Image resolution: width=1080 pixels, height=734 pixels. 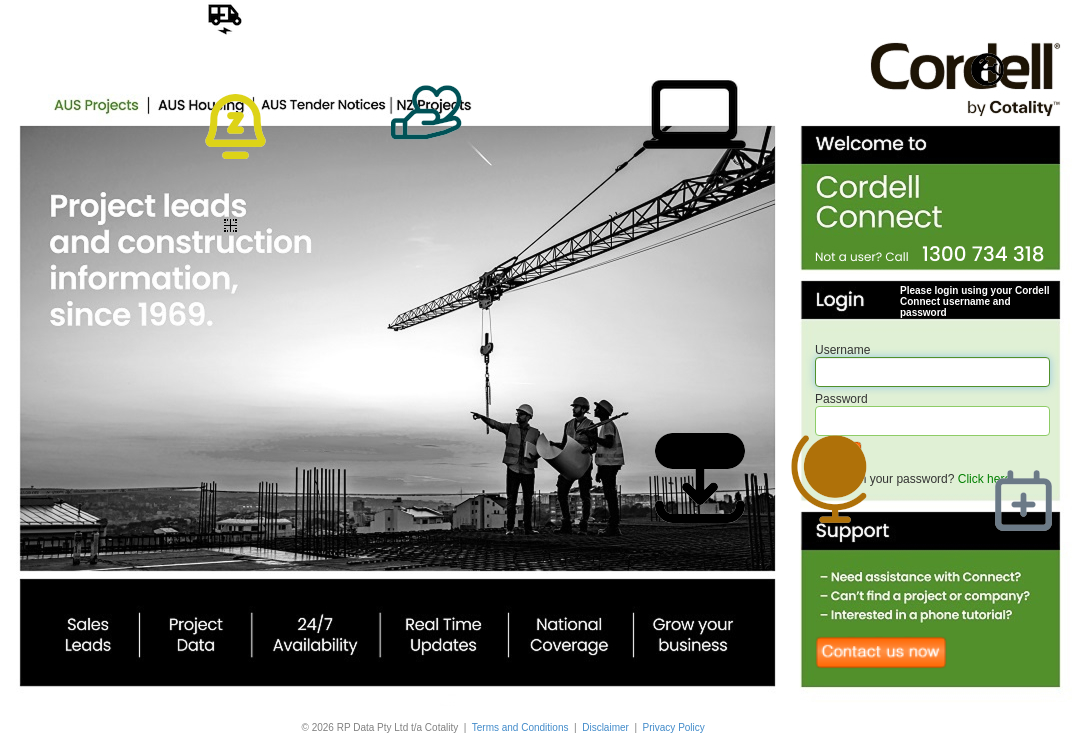 I want to click on donate or give to charity, so click(x=428, y=113).